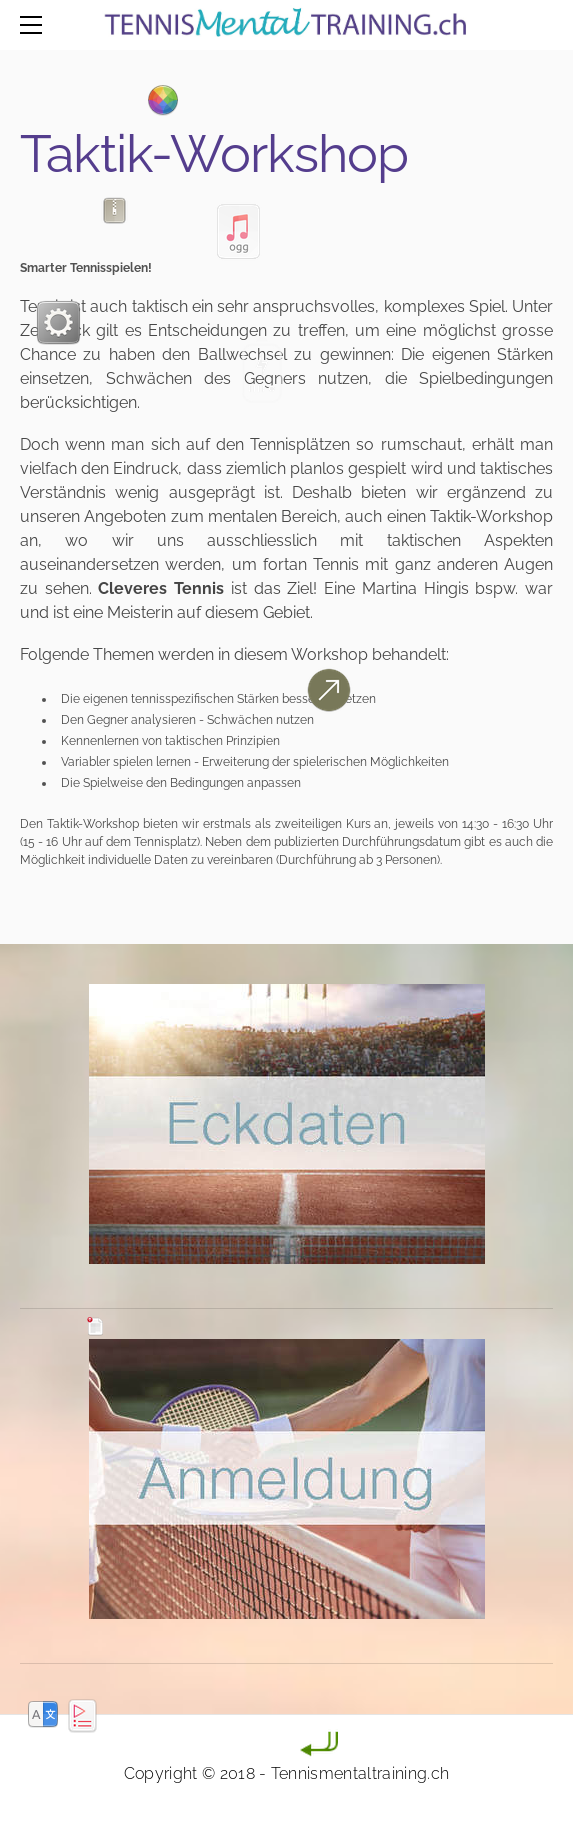 This screenshot has height=1836, width=573. Describe the element at coordinates (318, 1741) in the screenshot. I see `reply to all recipients of an email` at that location.